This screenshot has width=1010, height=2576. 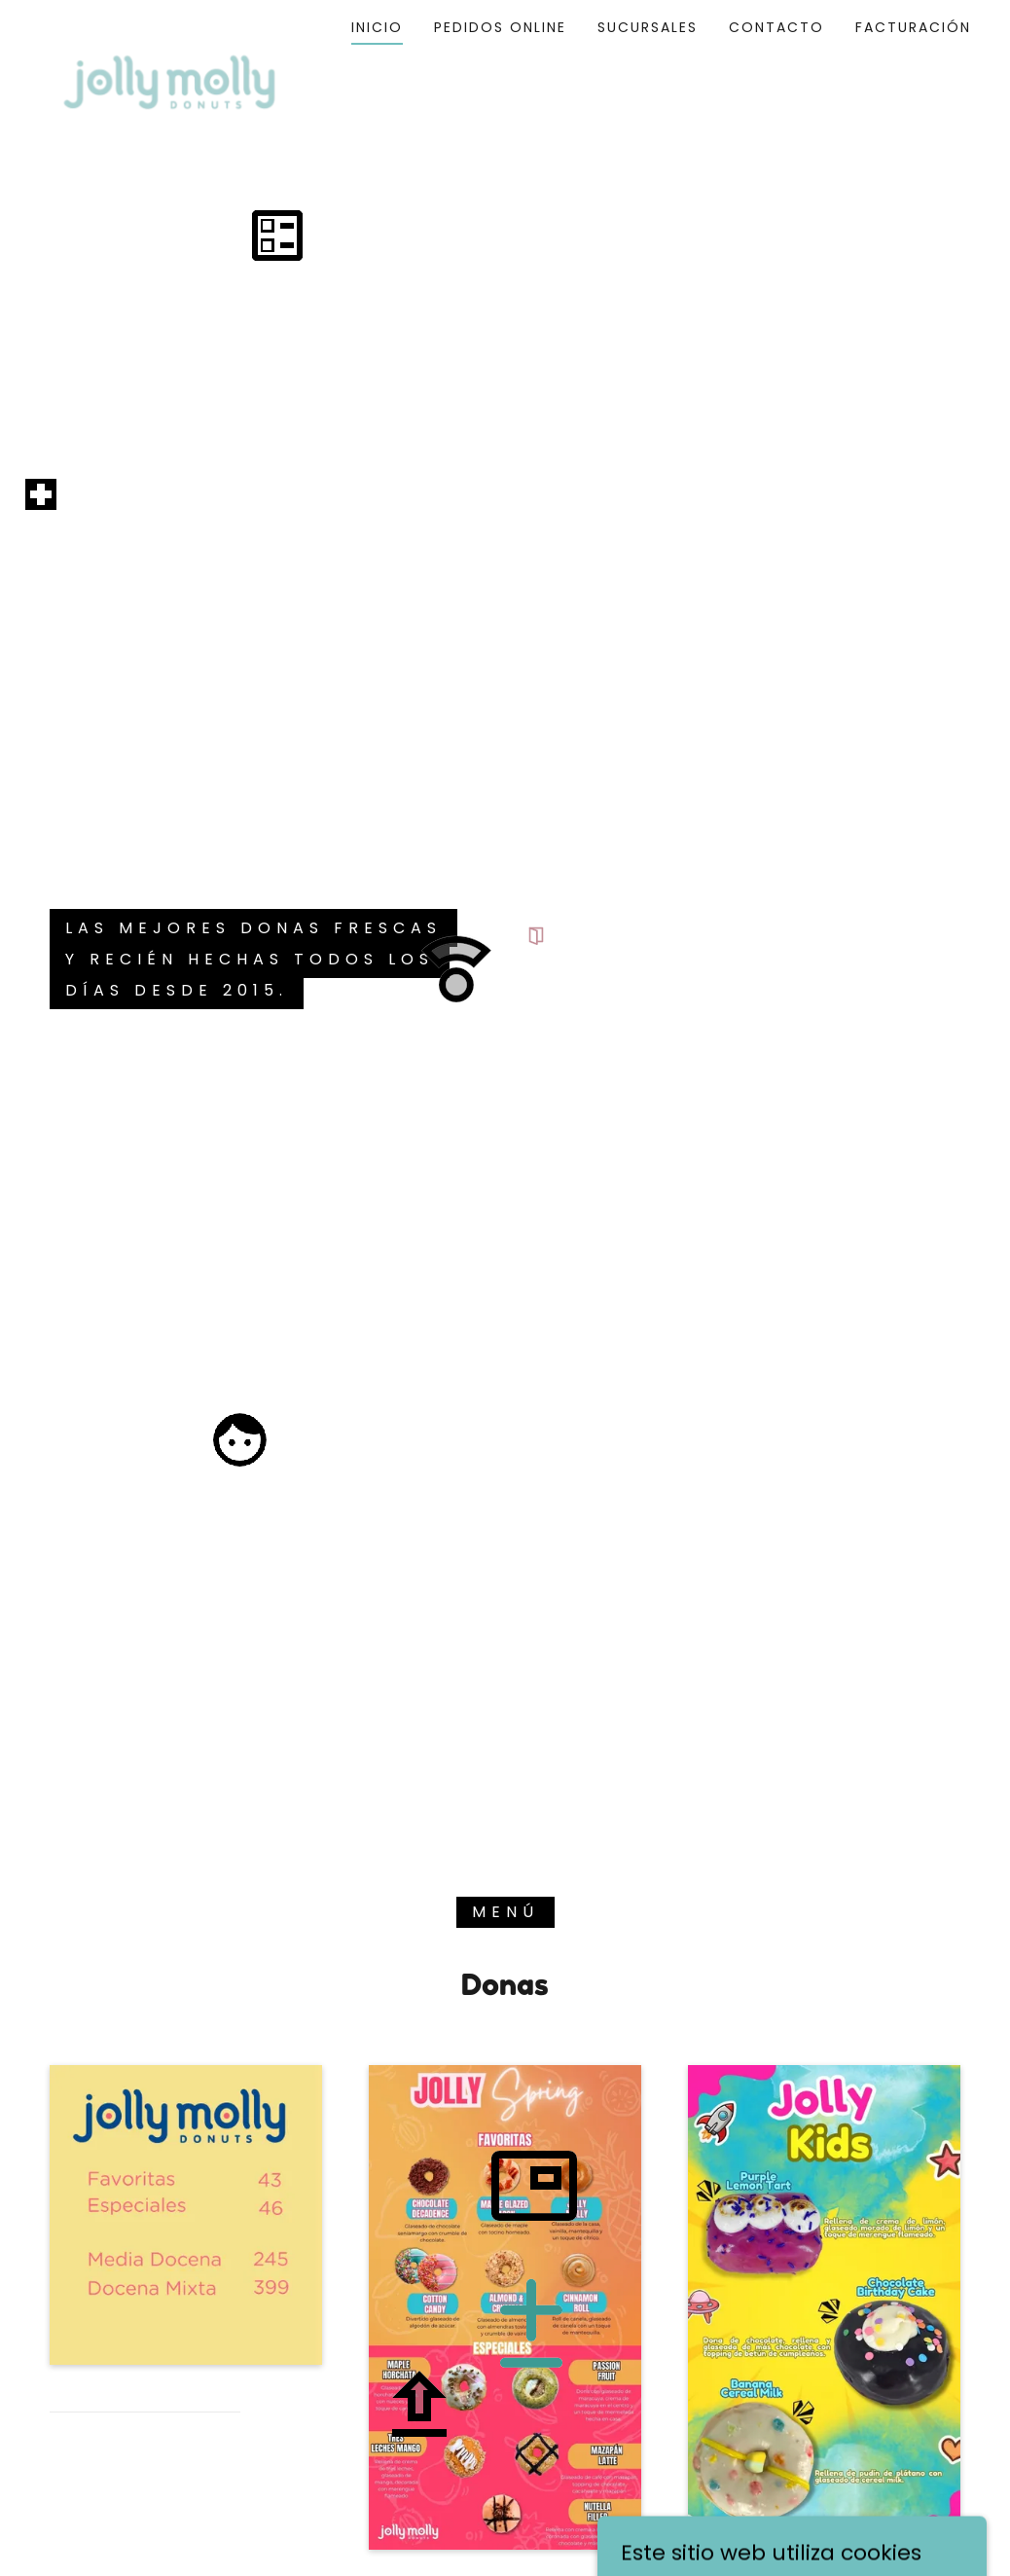 I want to click on calibrate your device's compass, so click(x=456, y=967).